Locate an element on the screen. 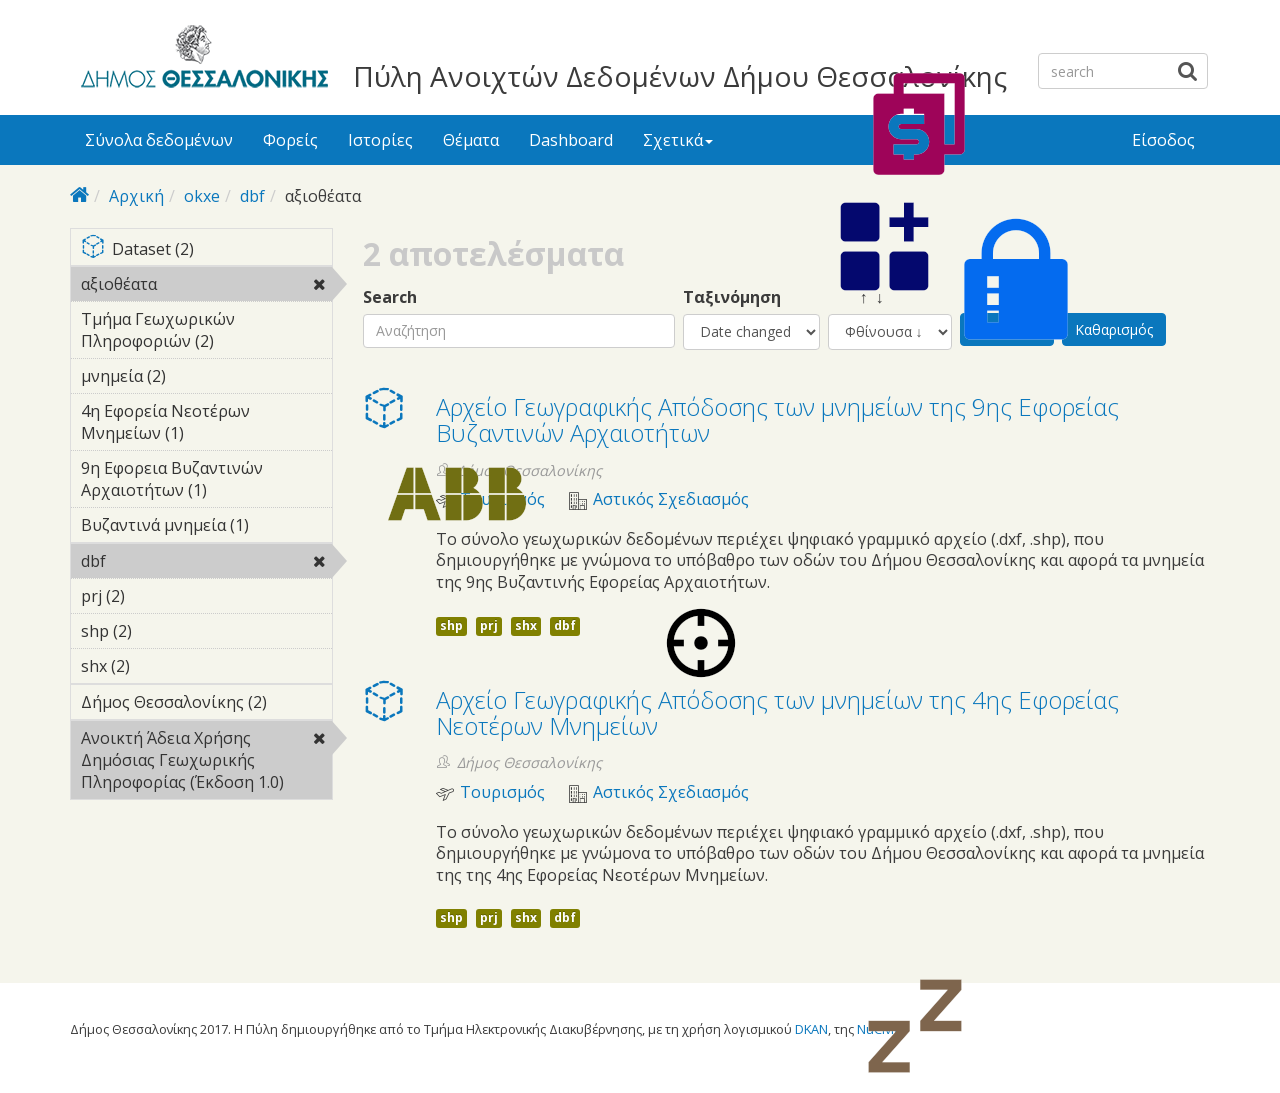  add a new function or module is located at coordinates (884, 246).